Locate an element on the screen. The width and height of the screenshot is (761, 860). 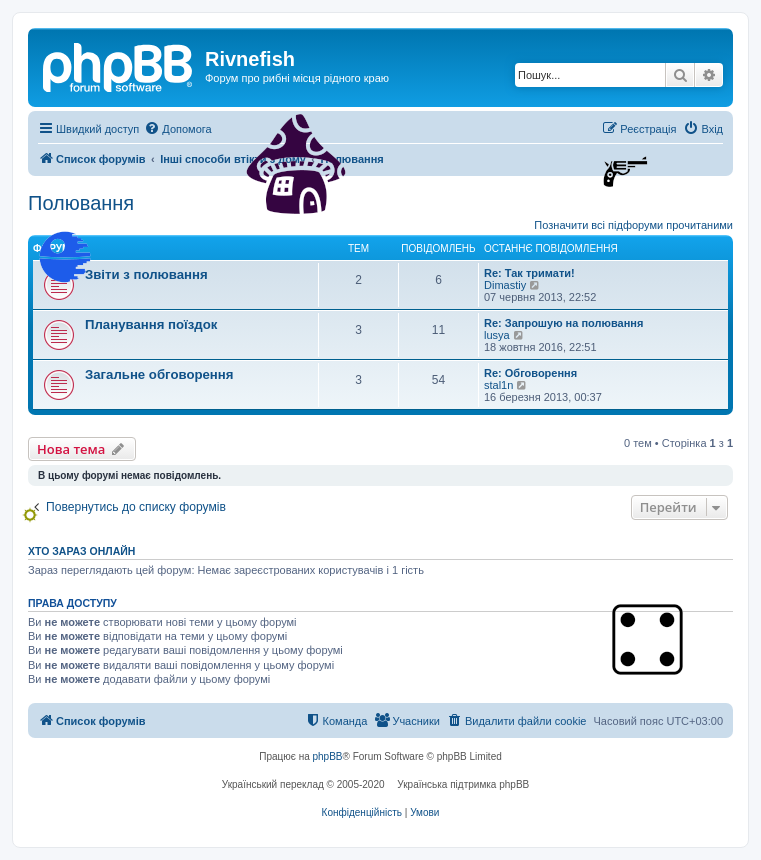
access fairy tale or fantasy-themed game content is located at coordinates (296, 164).